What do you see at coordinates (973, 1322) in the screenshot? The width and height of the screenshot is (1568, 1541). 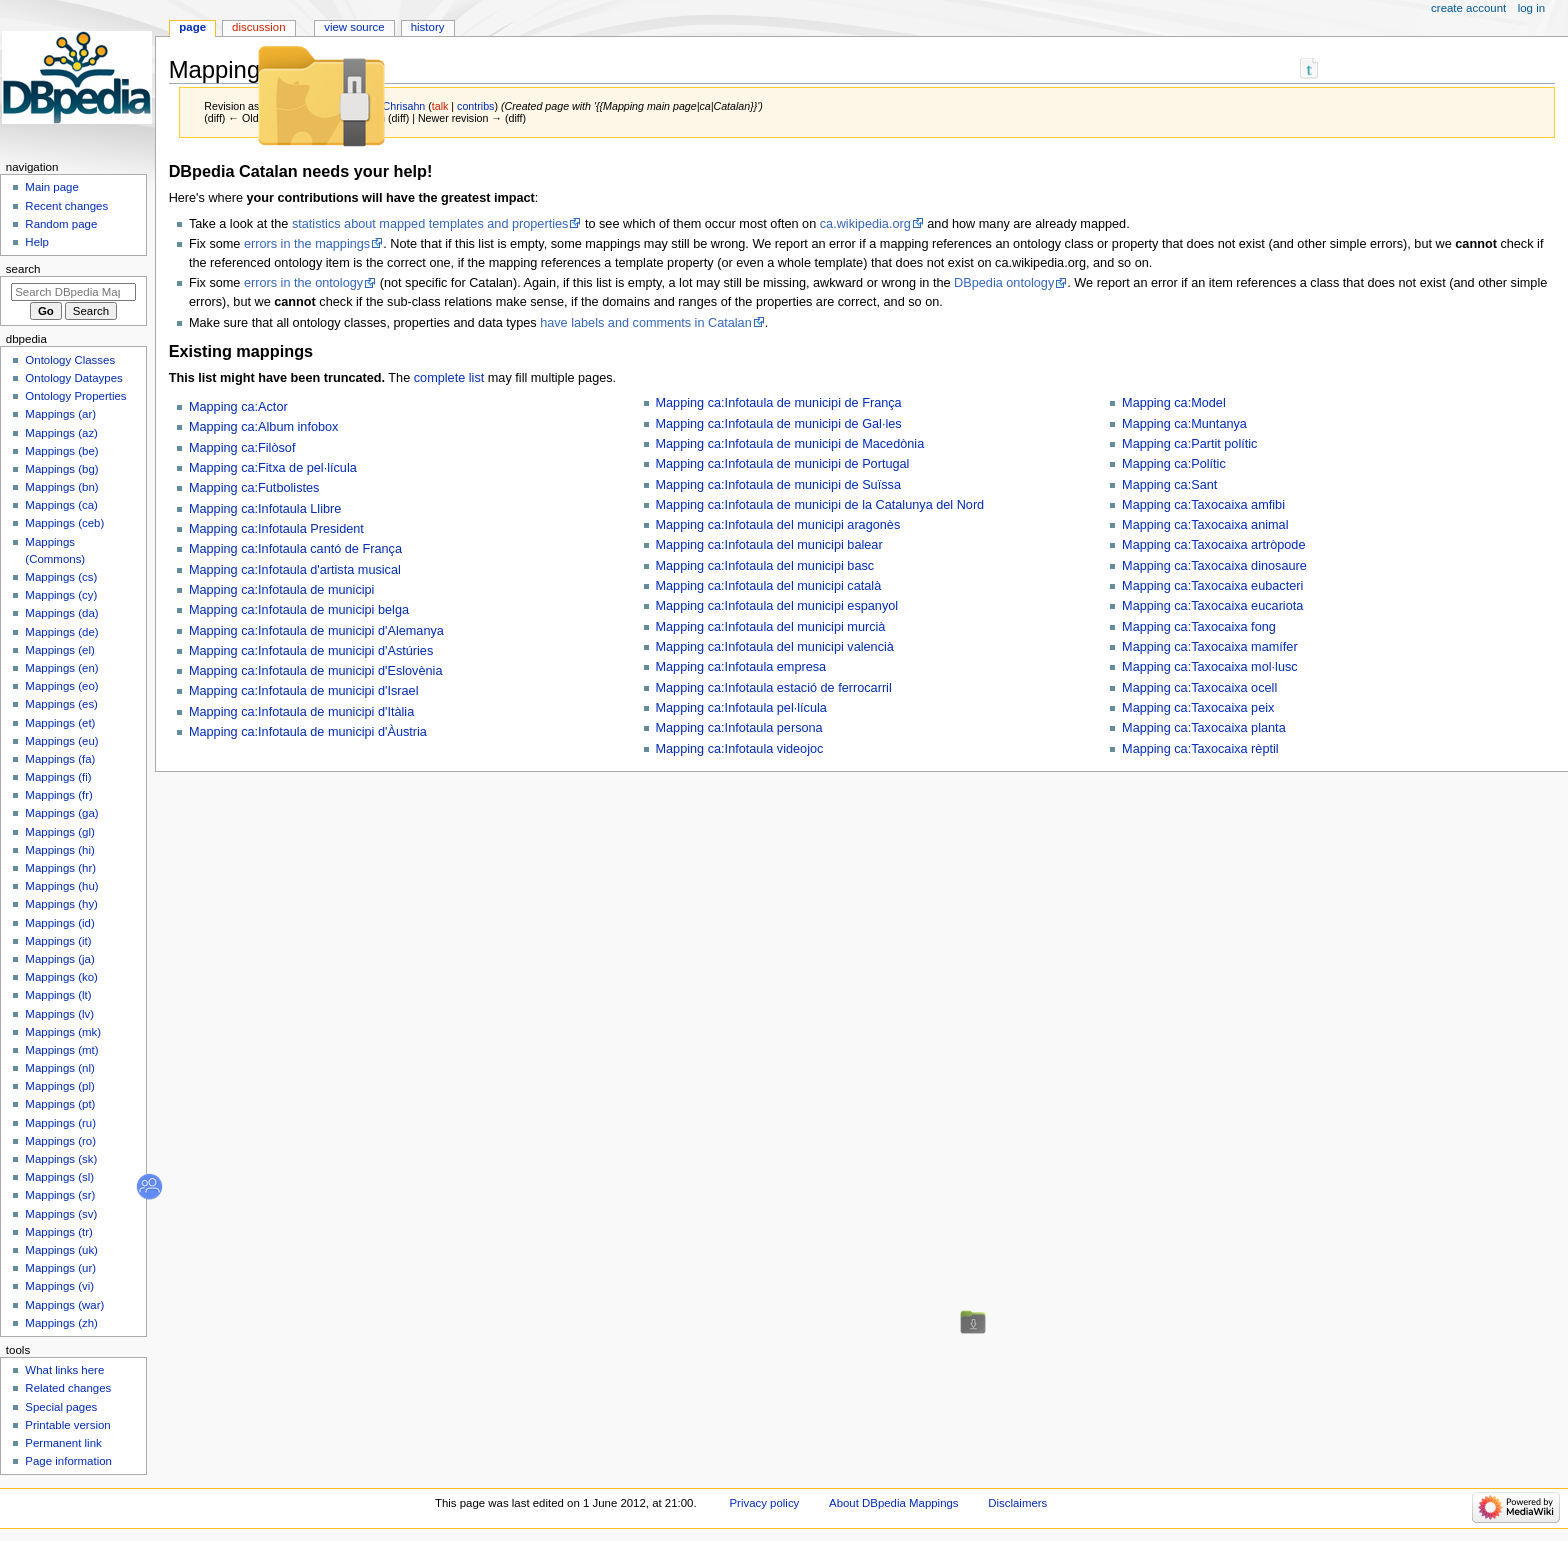 I see `open your downloads folder` at bounding box center [973, 1322].